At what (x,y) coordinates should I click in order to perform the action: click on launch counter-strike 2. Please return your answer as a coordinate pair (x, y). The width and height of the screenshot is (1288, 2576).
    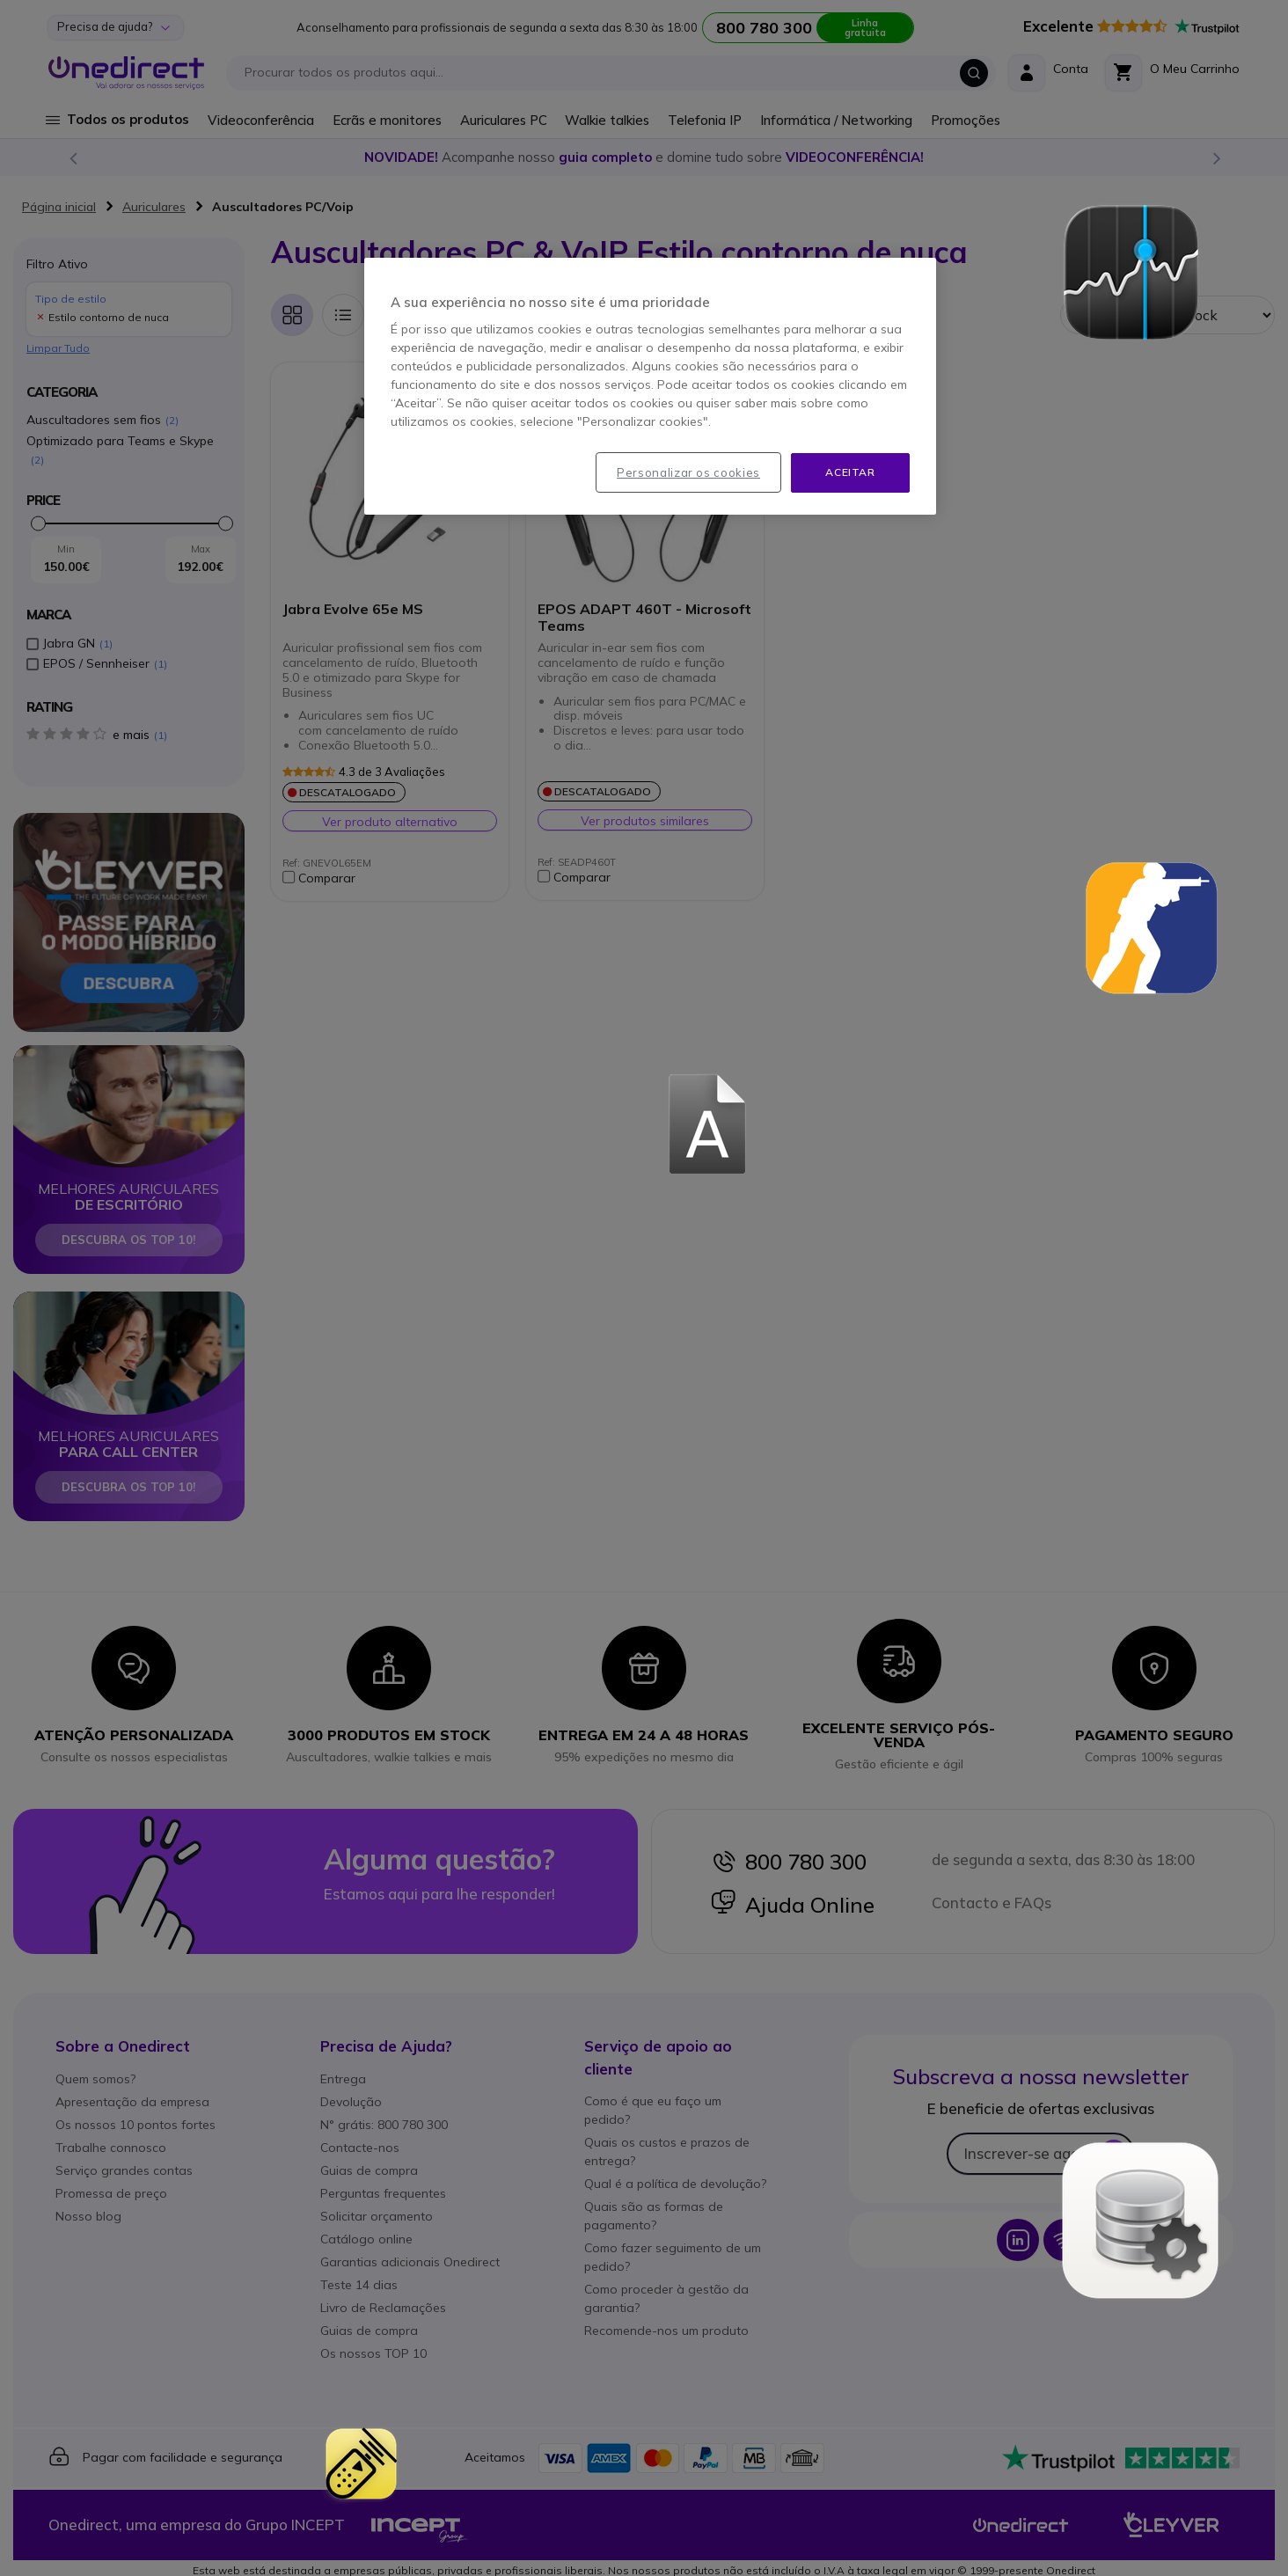
    Looking at the image, I should click on (1152, 928).